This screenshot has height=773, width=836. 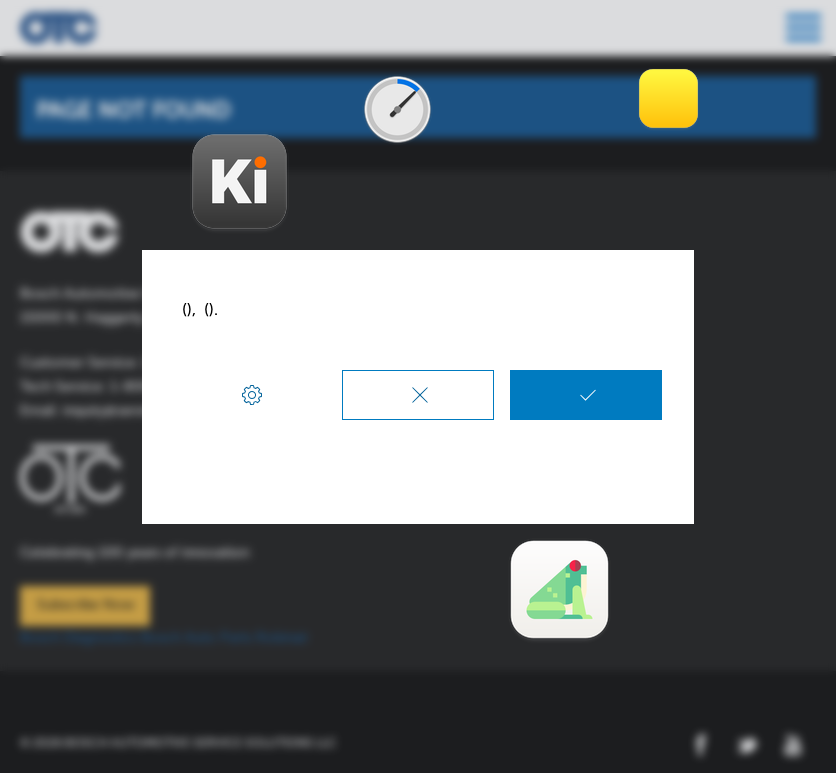 What do you see at coordinates (559, 589) in the screenshot?
I see `open frog text extraction app` at bounding box center [559, 589].